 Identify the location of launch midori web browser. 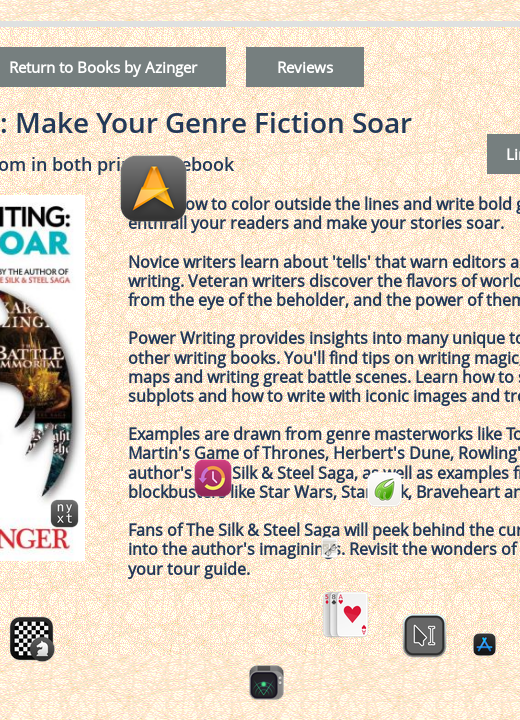
(384, 489).